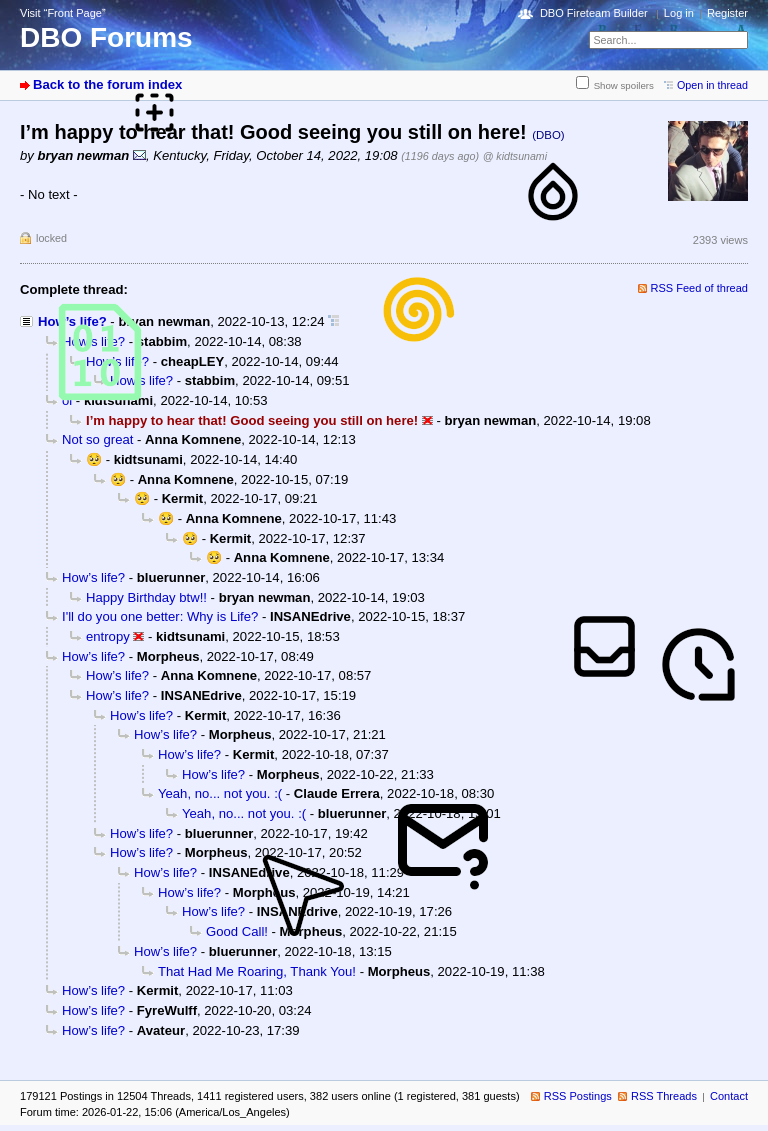 The width and height of the screenshot is (768, 1131). I want to click on view your inbox messages, so click(604, 646).